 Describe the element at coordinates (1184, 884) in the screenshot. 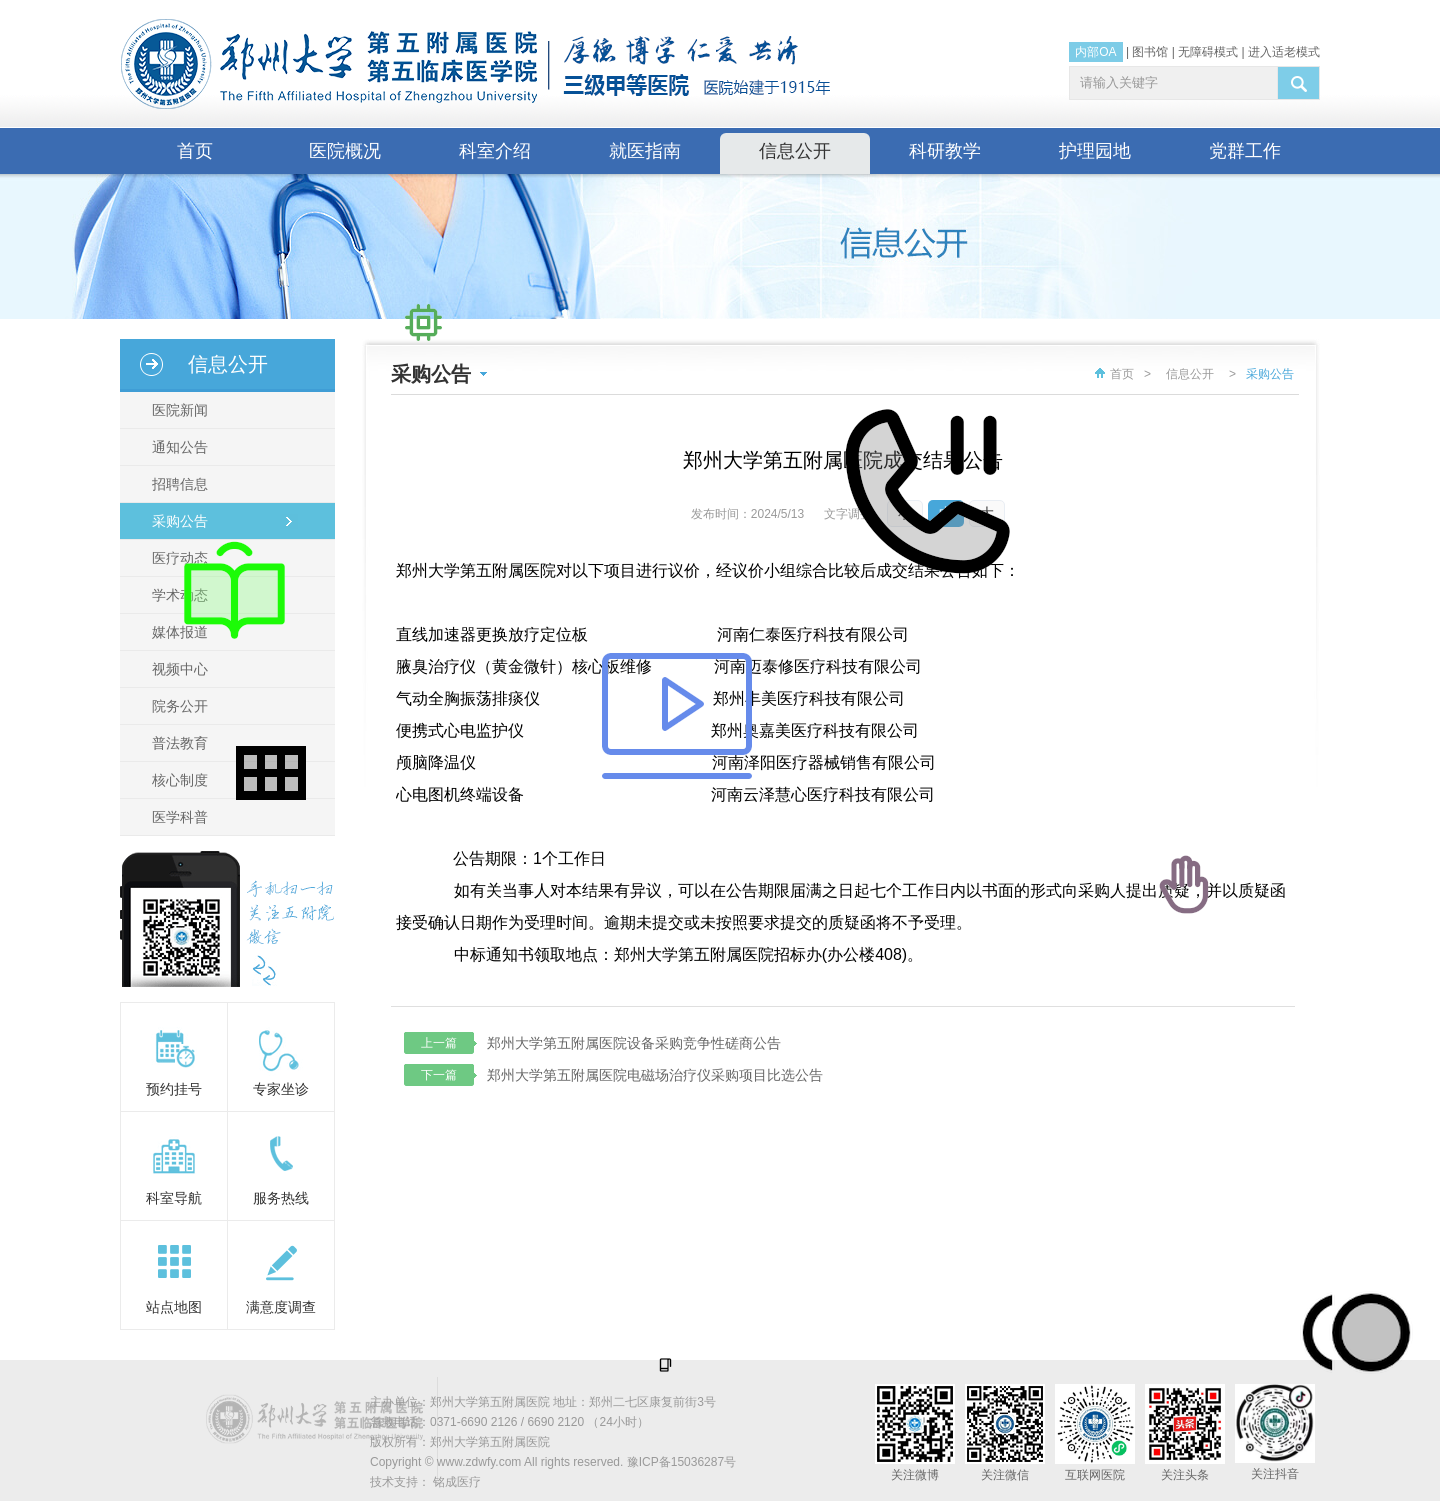

I see `three-finger gesture control` at that location.